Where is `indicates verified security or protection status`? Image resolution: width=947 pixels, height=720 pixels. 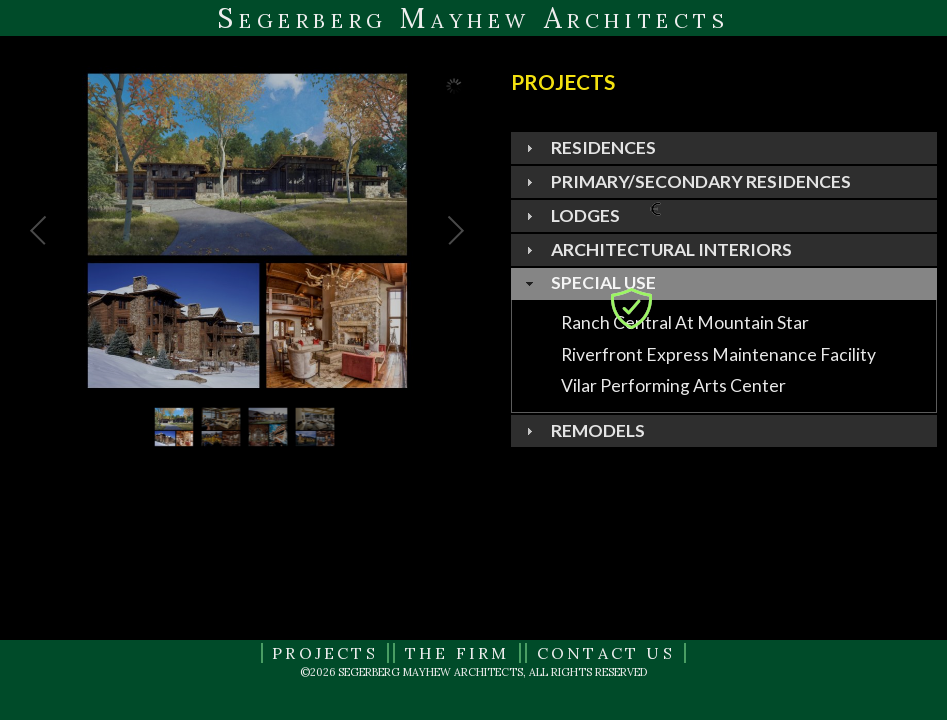 indicates verified security or protection status is located at coordinates (631, 308).